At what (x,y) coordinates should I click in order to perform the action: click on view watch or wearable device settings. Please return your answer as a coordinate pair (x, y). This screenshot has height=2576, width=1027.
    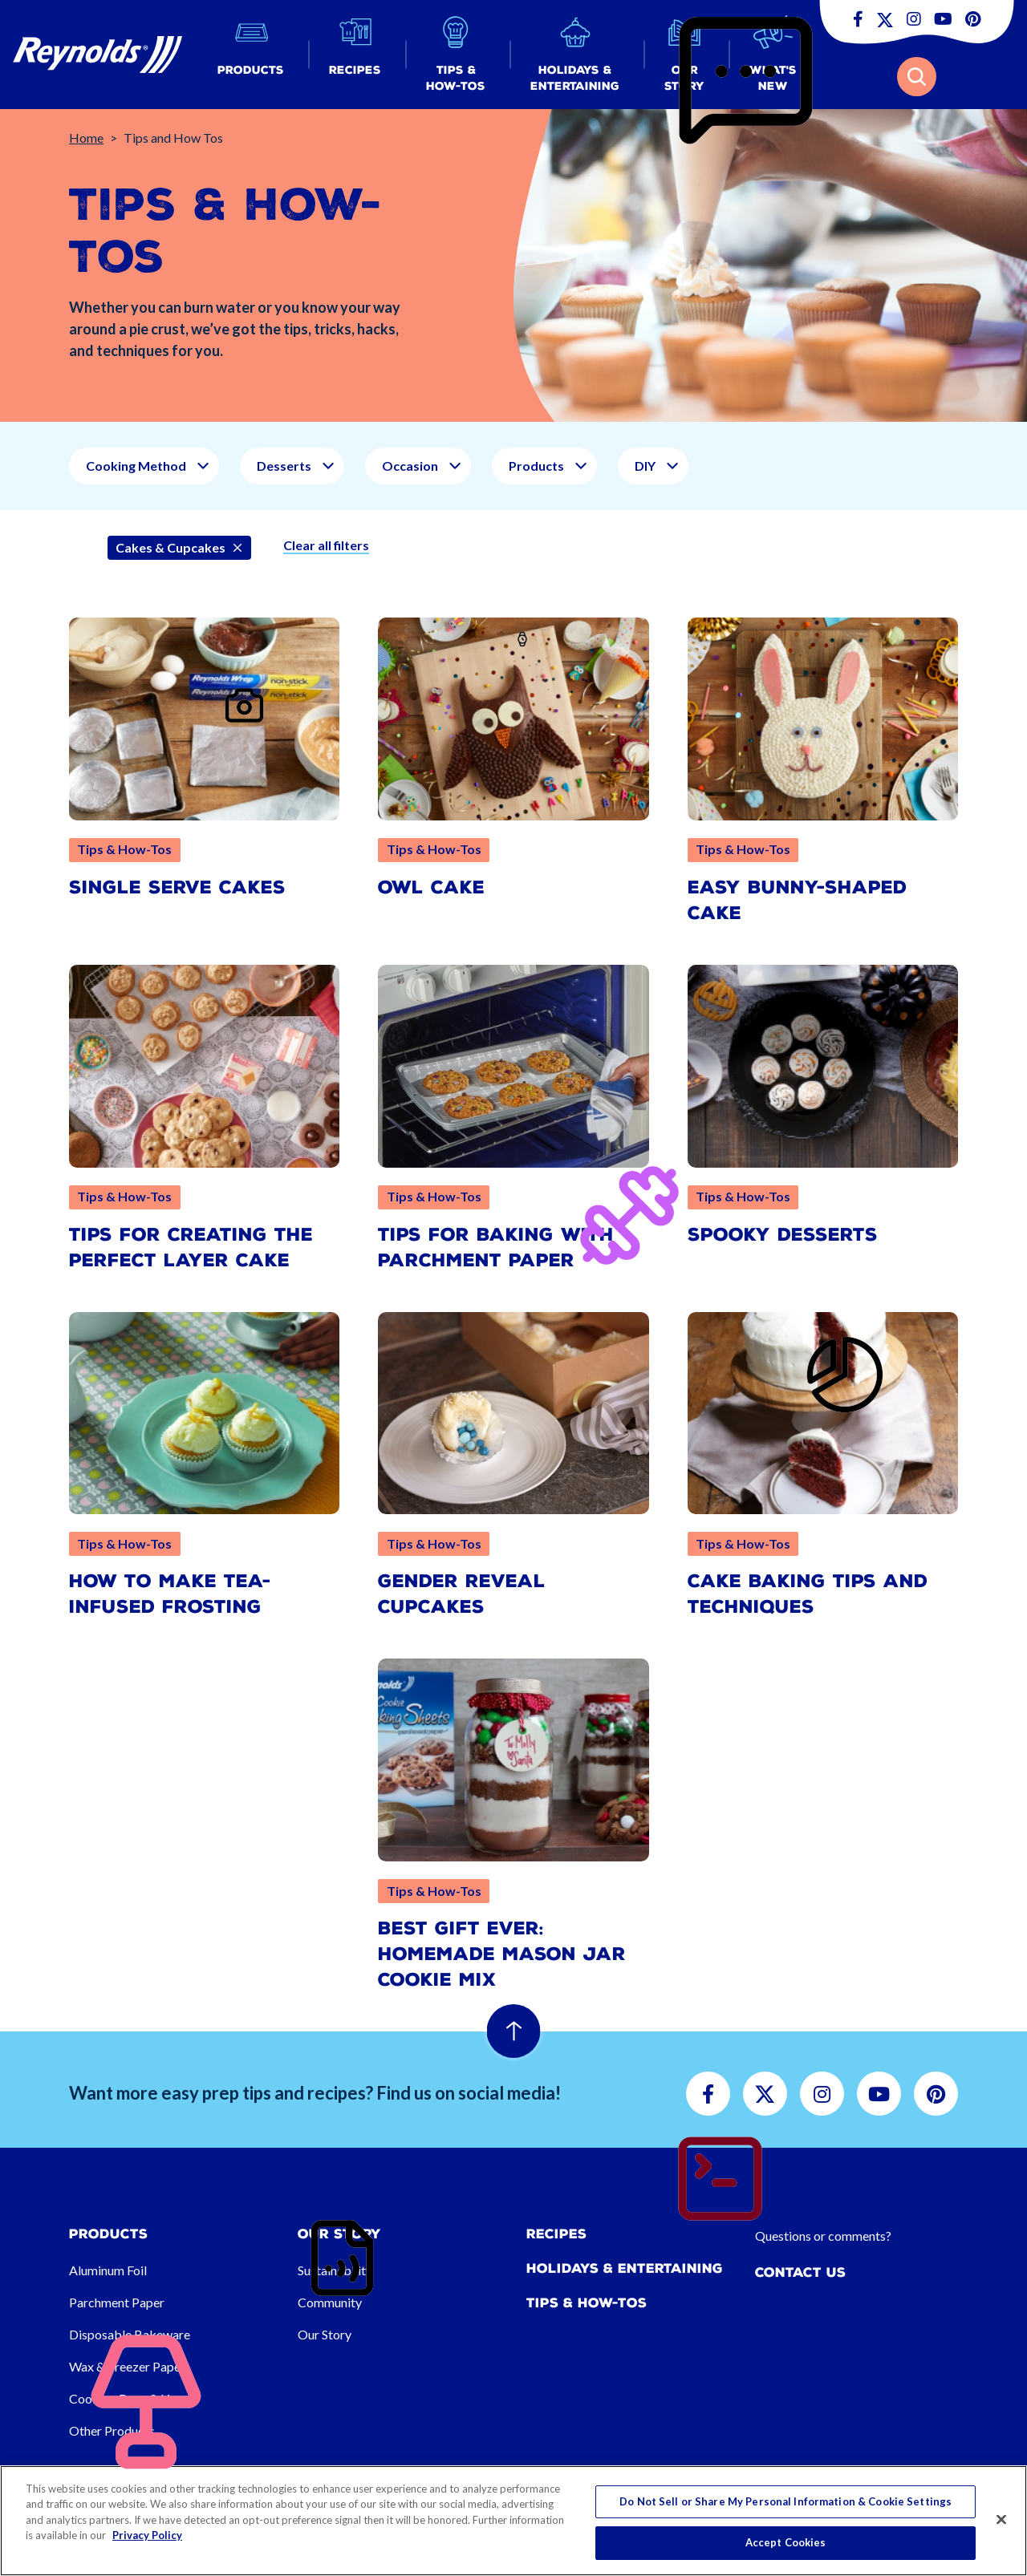
    Looking at the image, I should click on (522, 639).